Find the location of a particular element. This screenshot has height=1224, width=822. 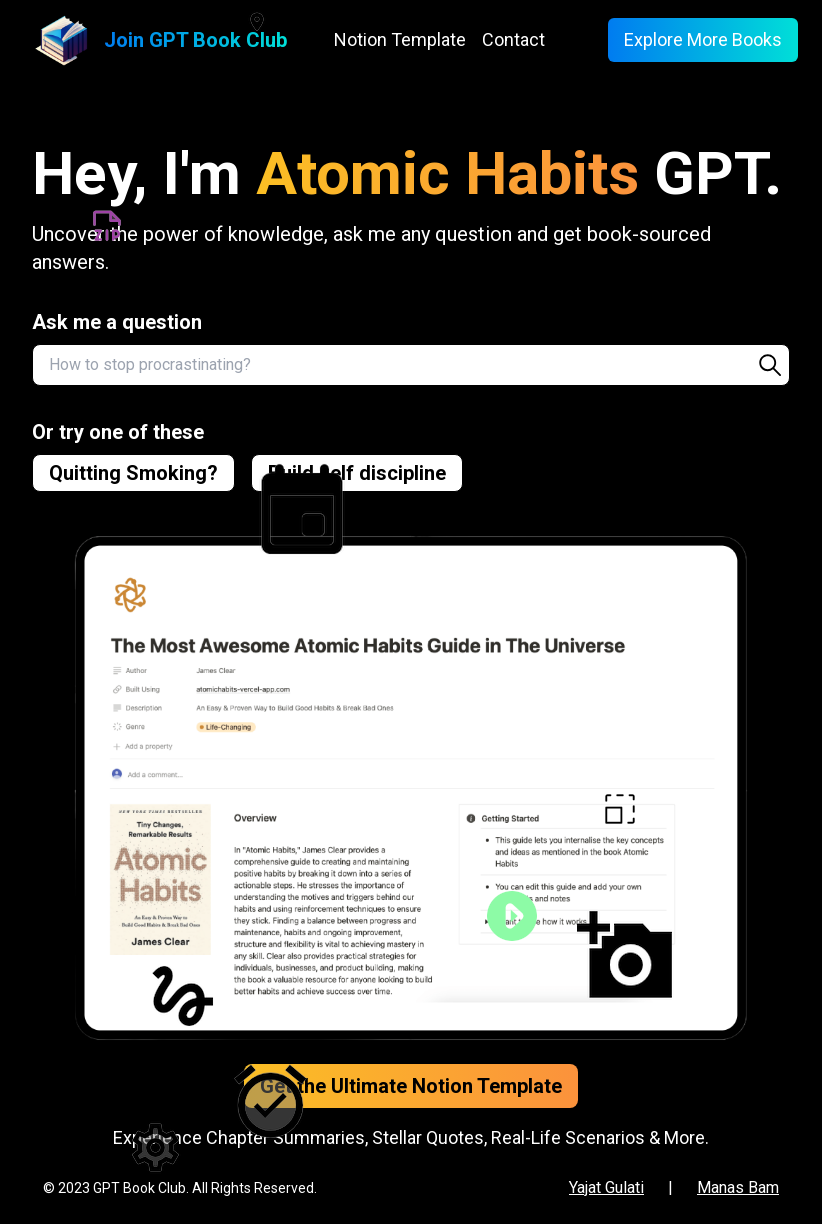

view calendar or scheduled events is located at coordinates (302, 509).